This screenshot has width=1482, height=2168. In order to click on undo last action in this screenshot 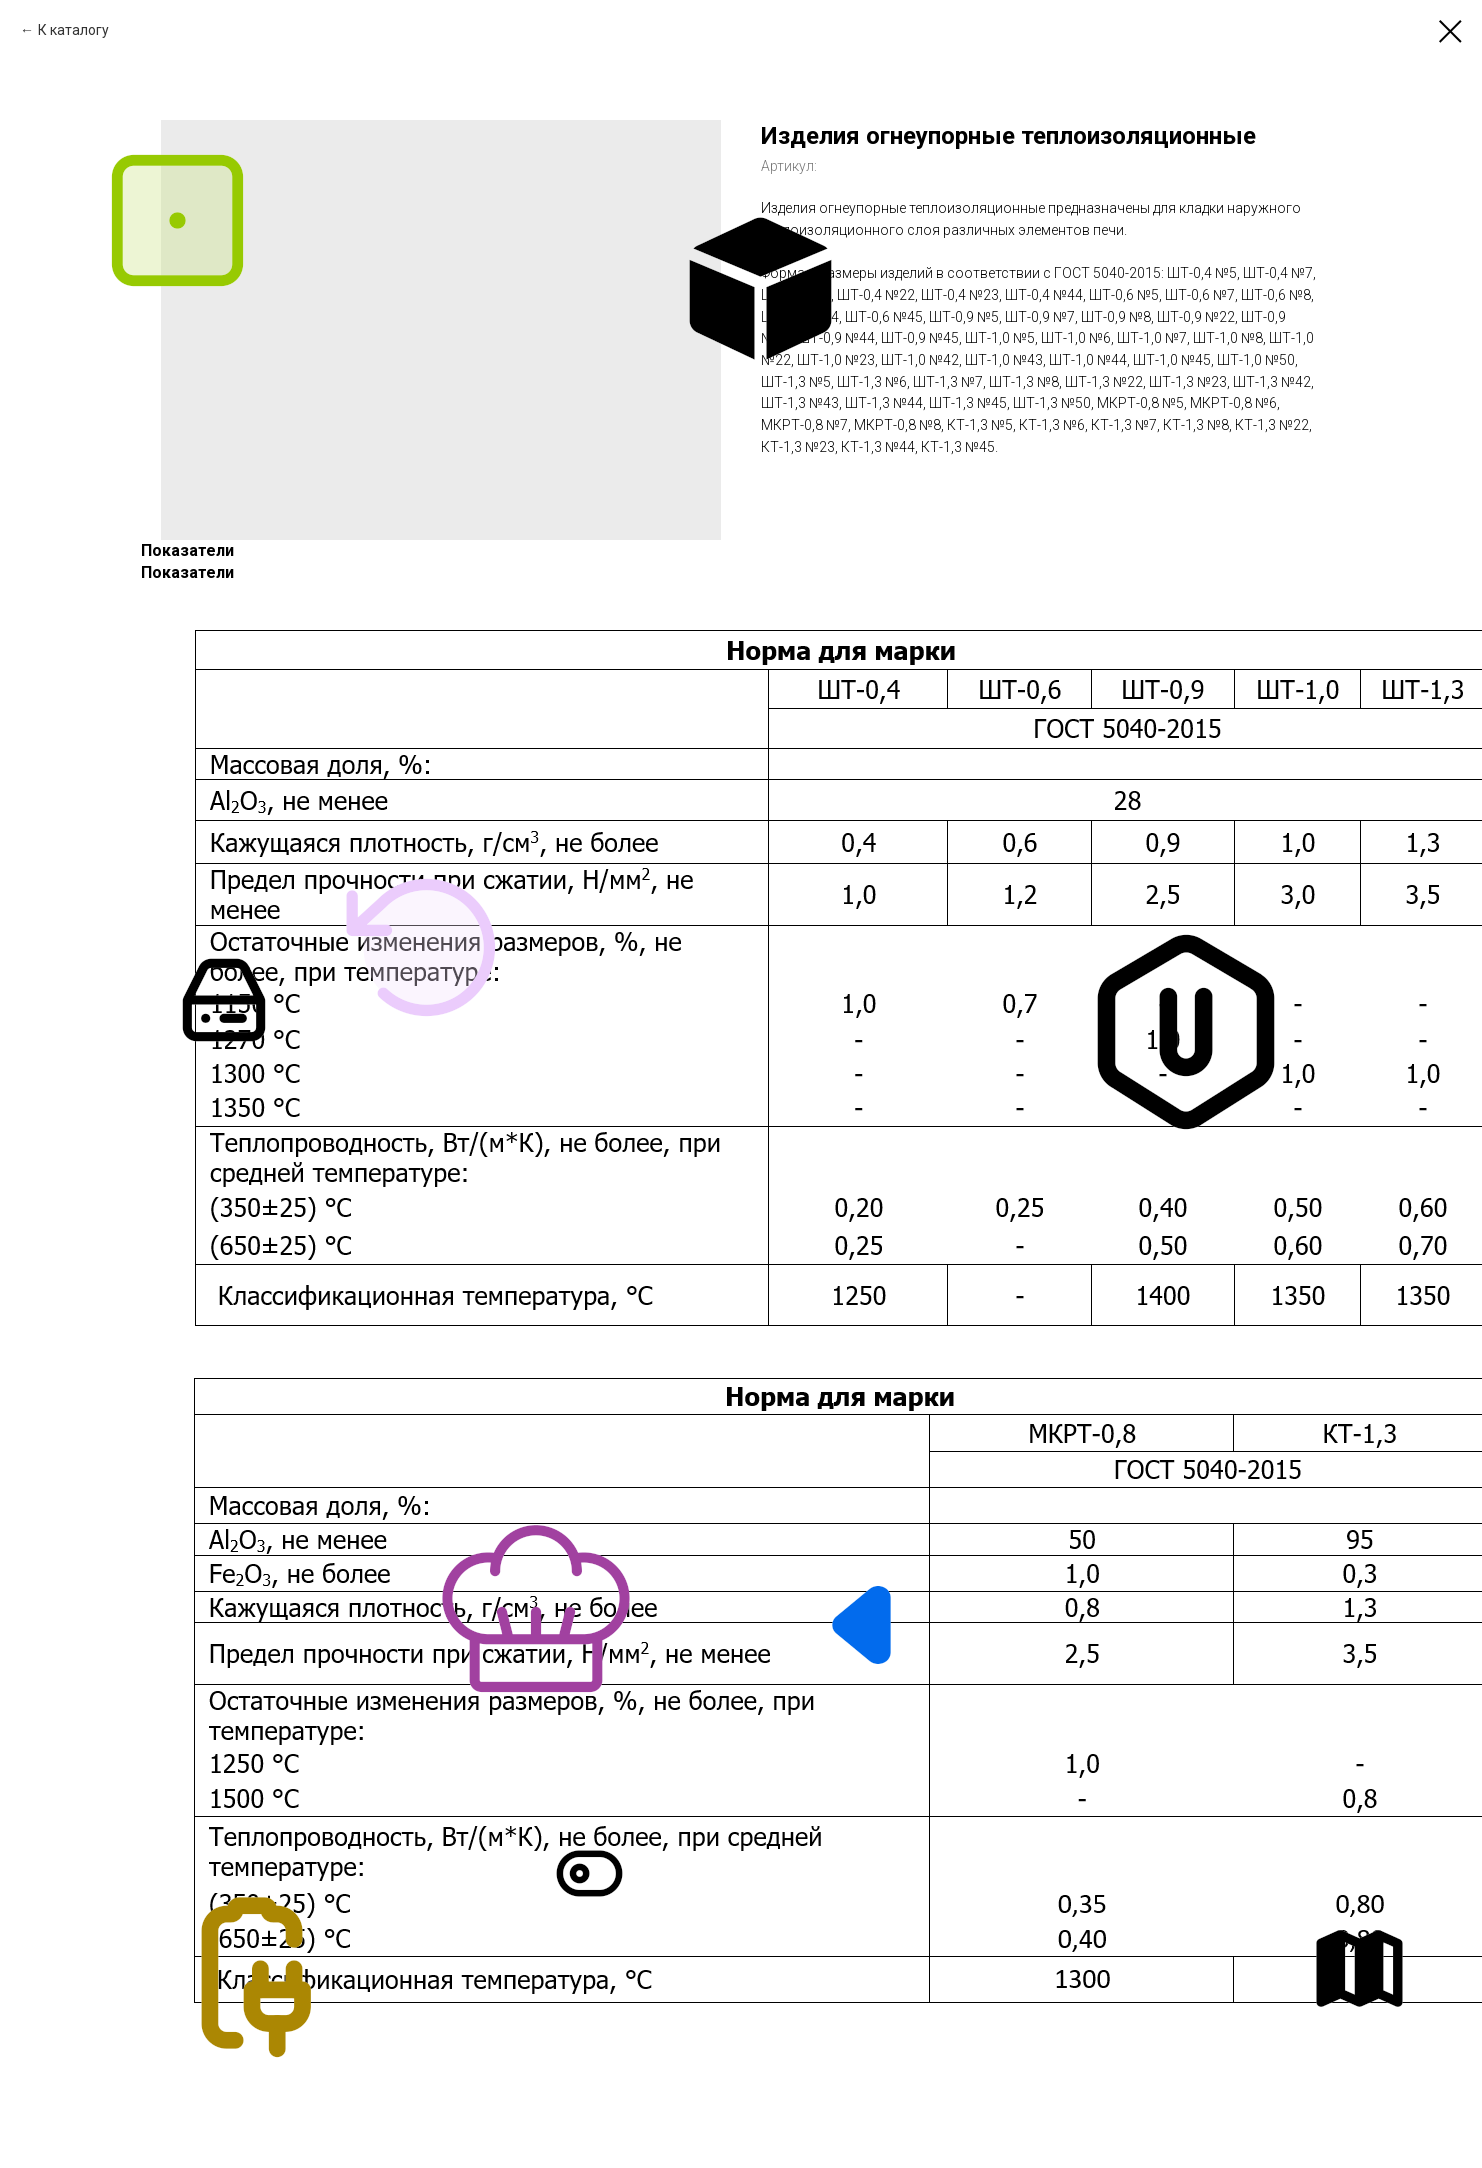, I will do `click(426, 947)`.